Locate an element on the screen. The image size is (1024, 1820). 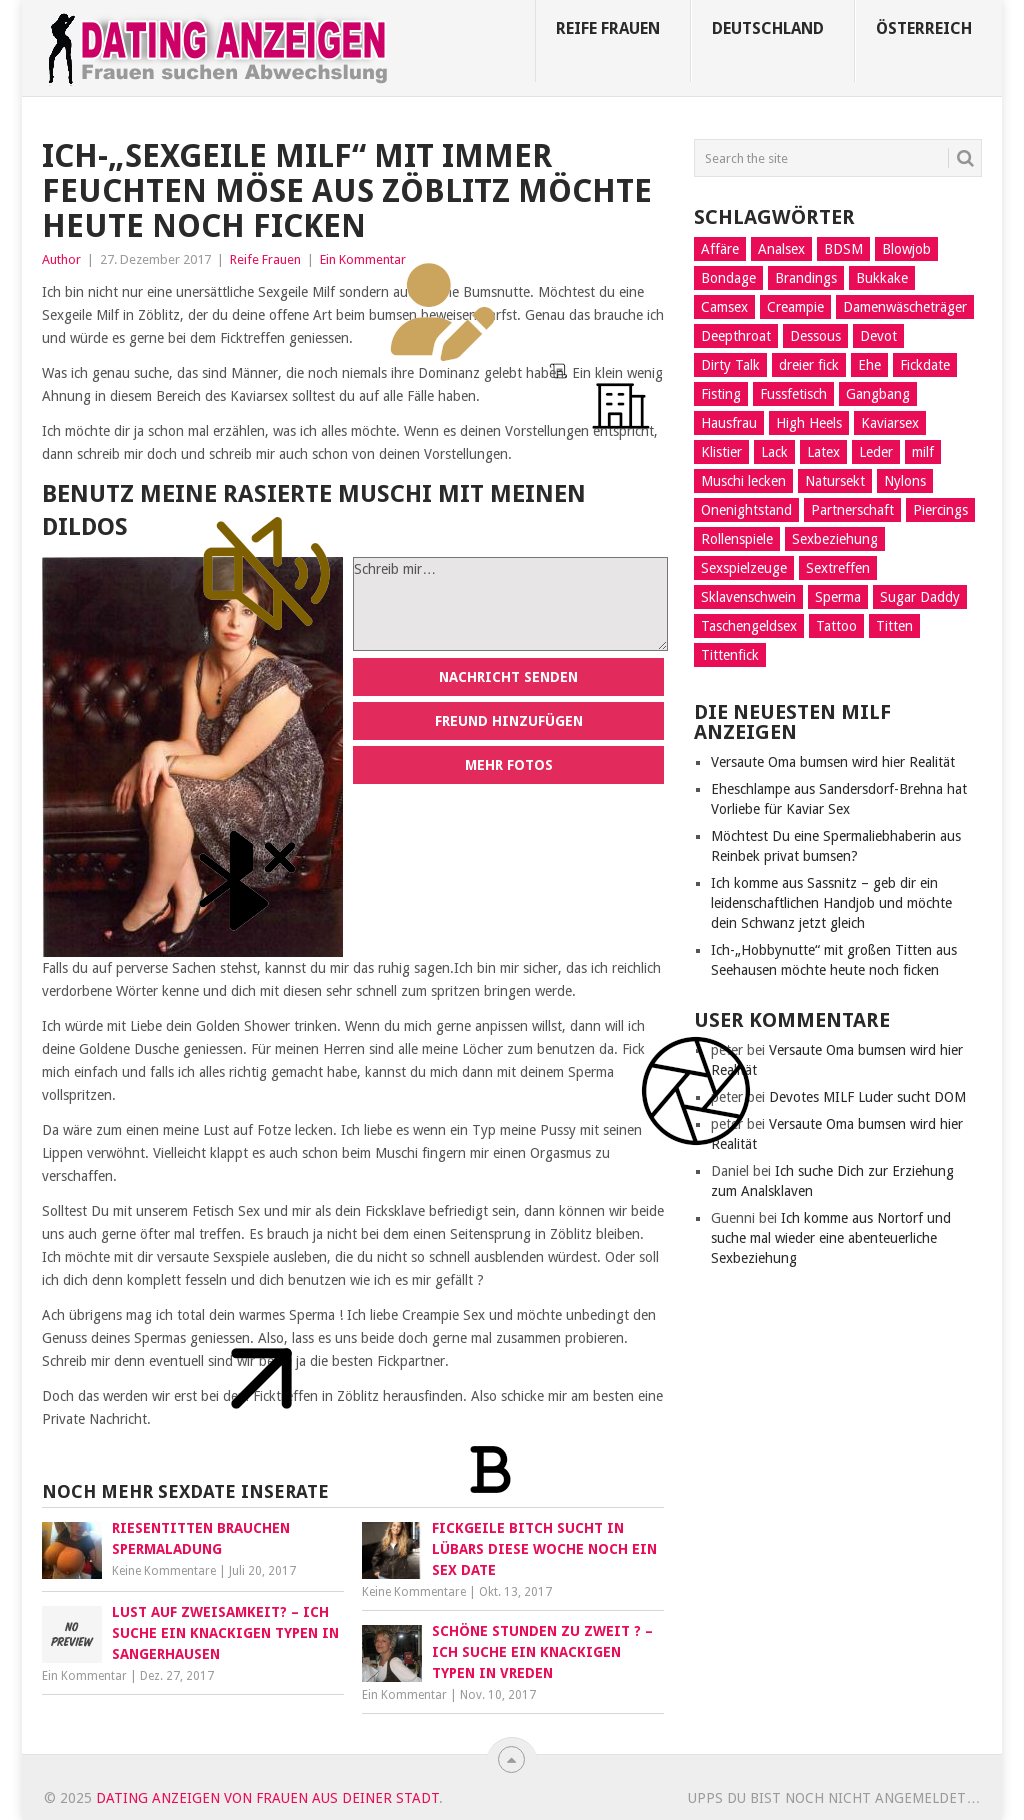
adjust camera aperture settings is located at coordinates (696, 1091).